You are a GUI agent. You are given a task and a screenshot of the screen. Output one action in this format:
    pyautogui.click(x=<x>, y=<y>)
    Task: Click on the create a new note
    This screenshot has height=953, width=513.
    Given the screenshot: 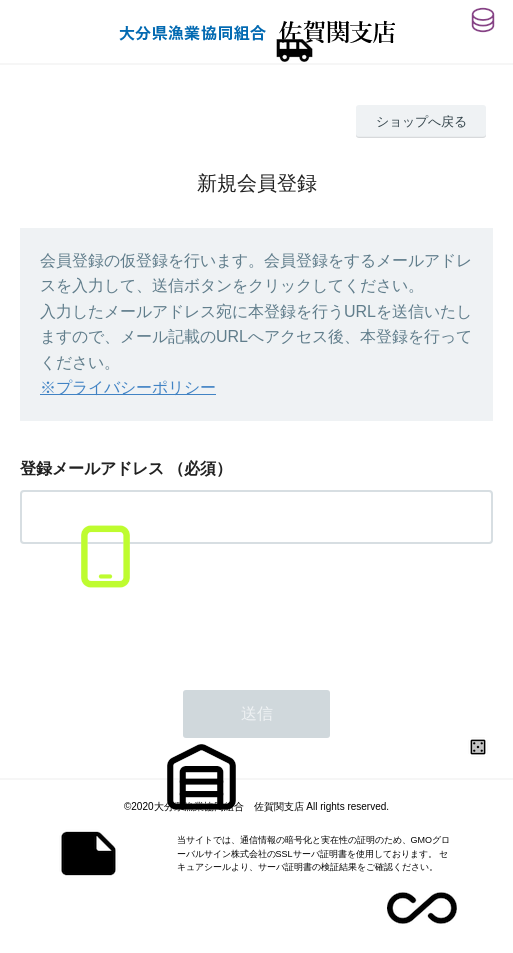 What is the action you would take?
    pyautogui.click(x=88, y=853)
    